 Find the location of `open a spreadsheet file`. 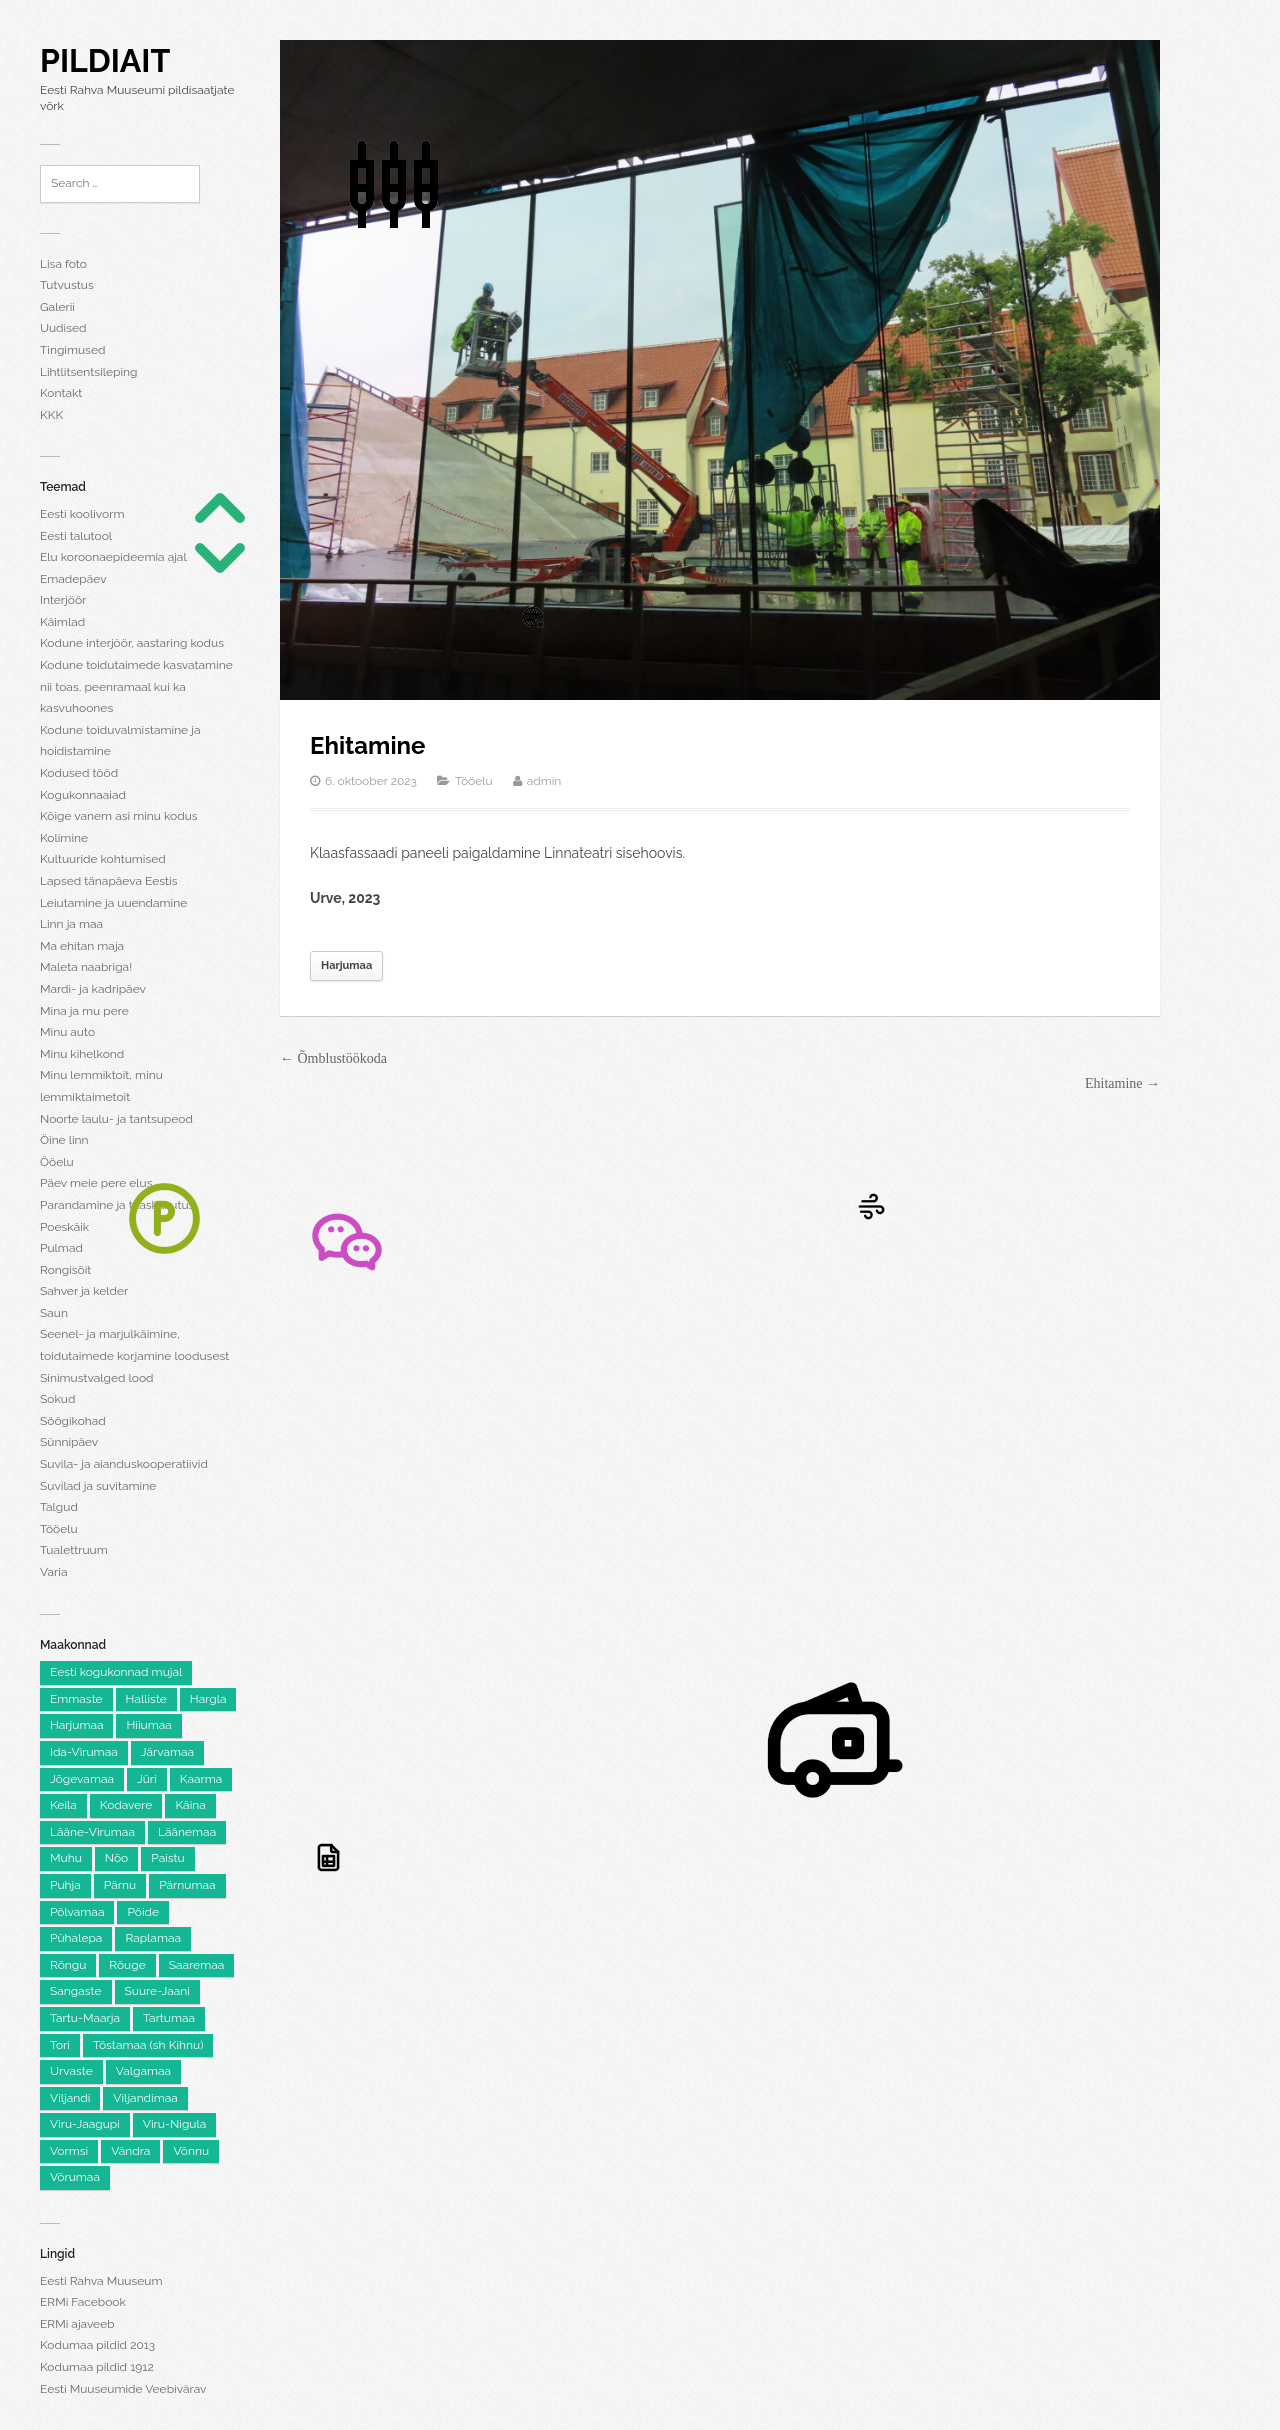

open a spreadsheet file is located at coordinates (328, 1857).